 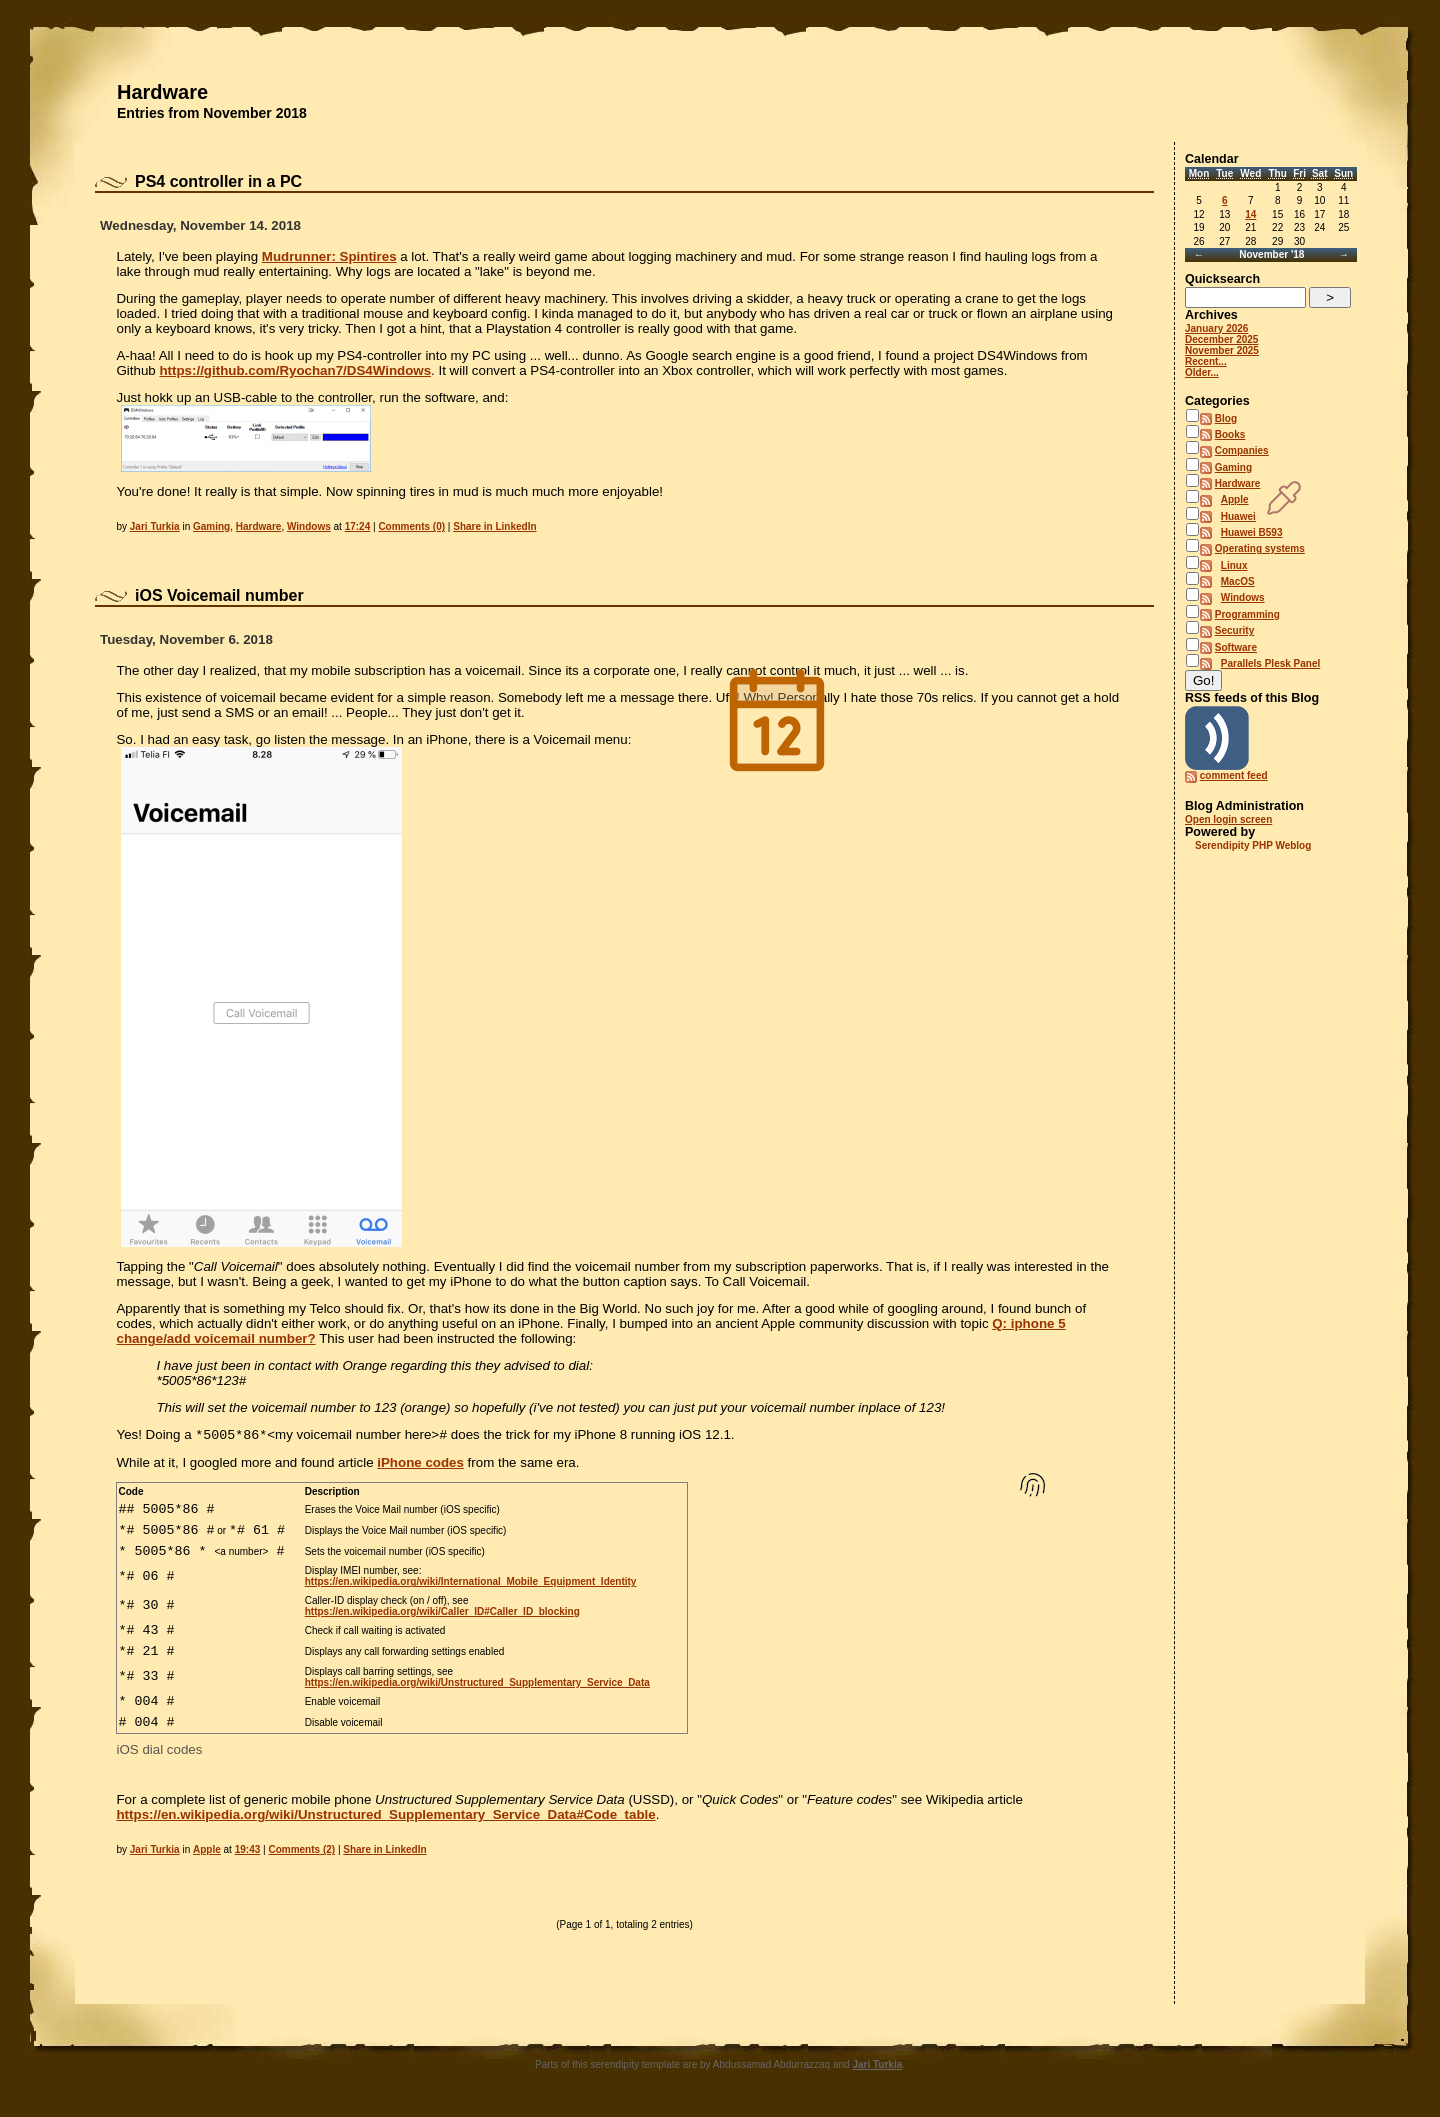 What do you see at coordinates (1033, 1485) in the screenshot?
I see `authenticate with fingerprint` at bounding box center [1033, 1485].